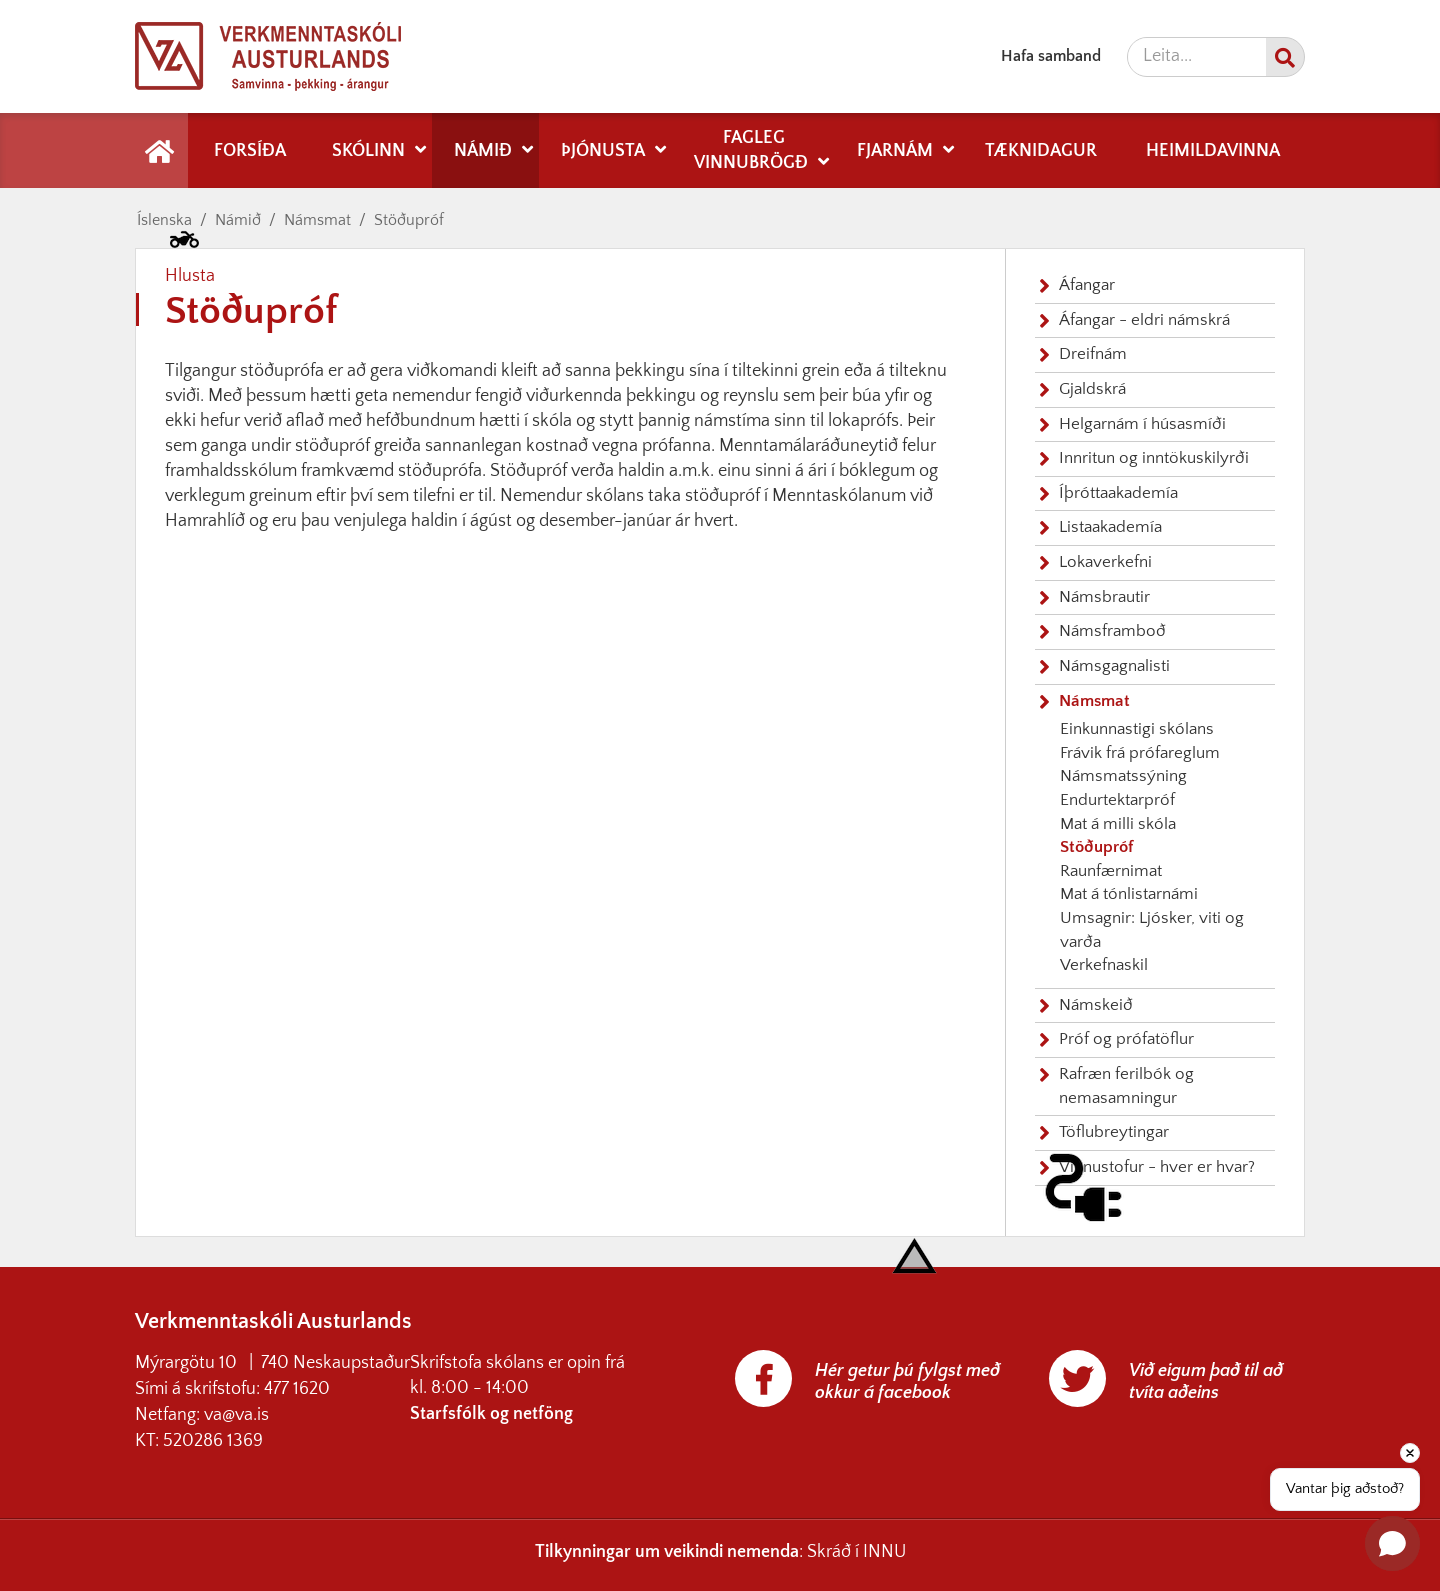  Describe the element at coordinates (914, 1255) in the screenshot. I see `view revision or change history` at that location.